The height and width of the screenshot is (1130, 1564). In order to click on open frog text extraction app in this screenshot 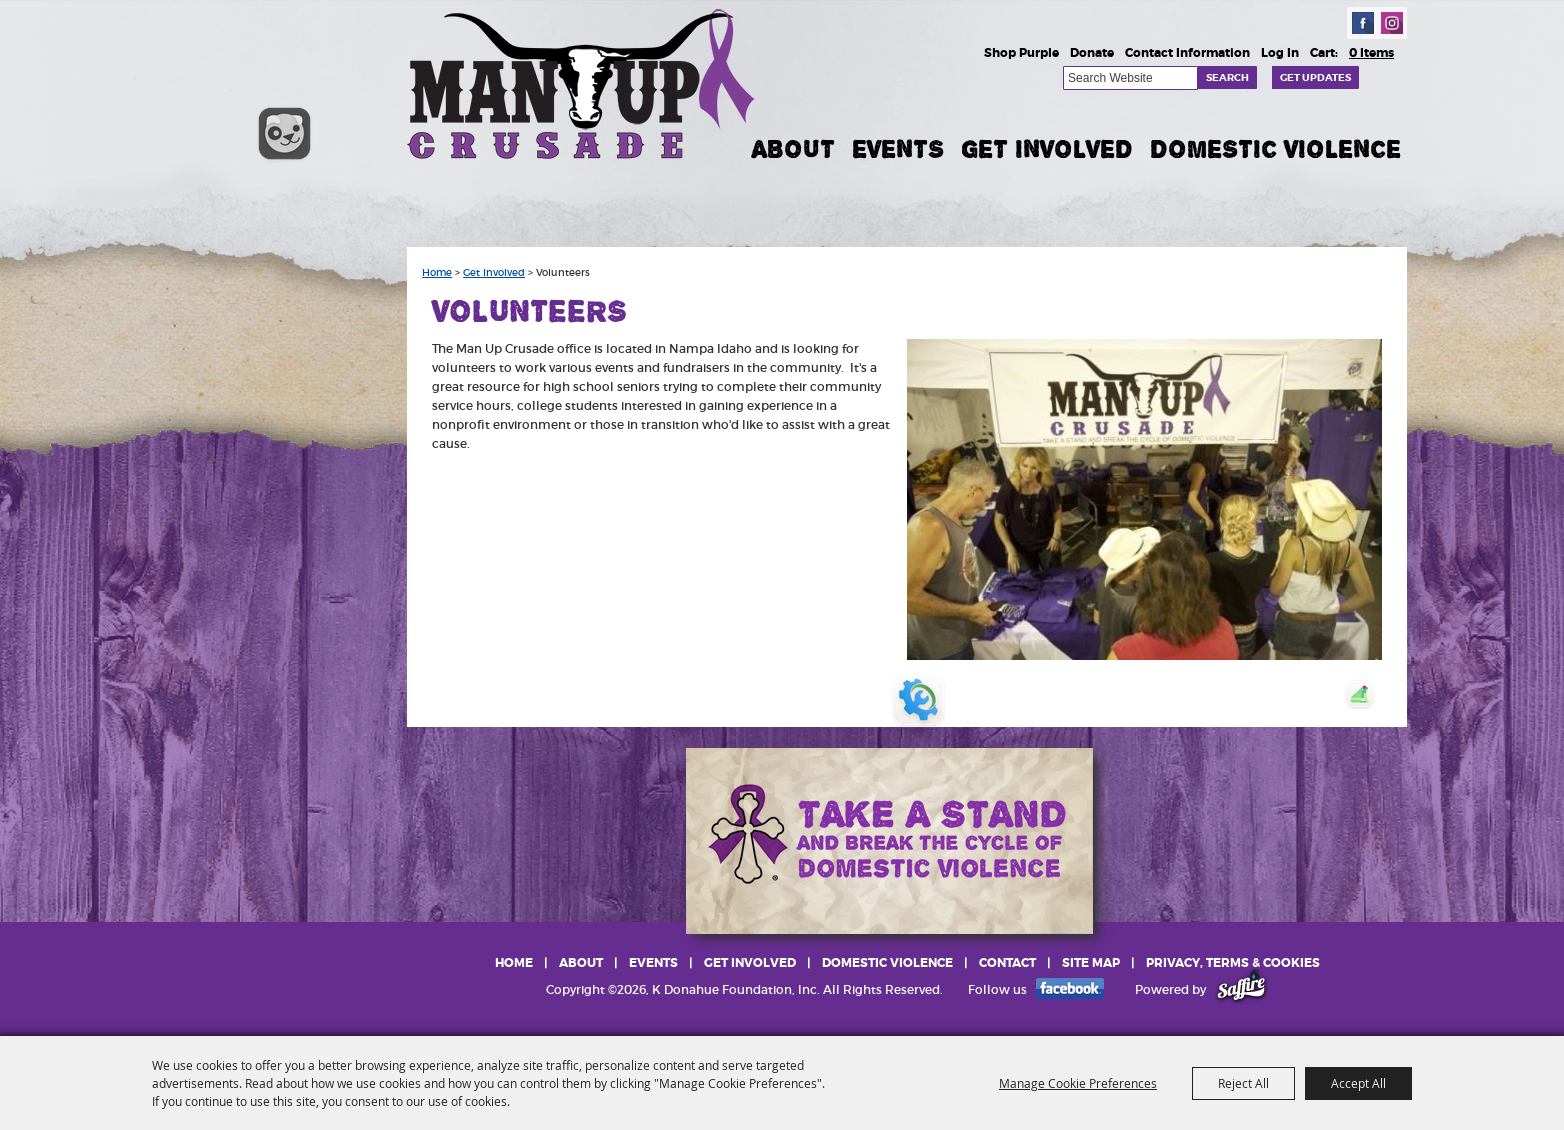, I will do `click(1360, 694)`.